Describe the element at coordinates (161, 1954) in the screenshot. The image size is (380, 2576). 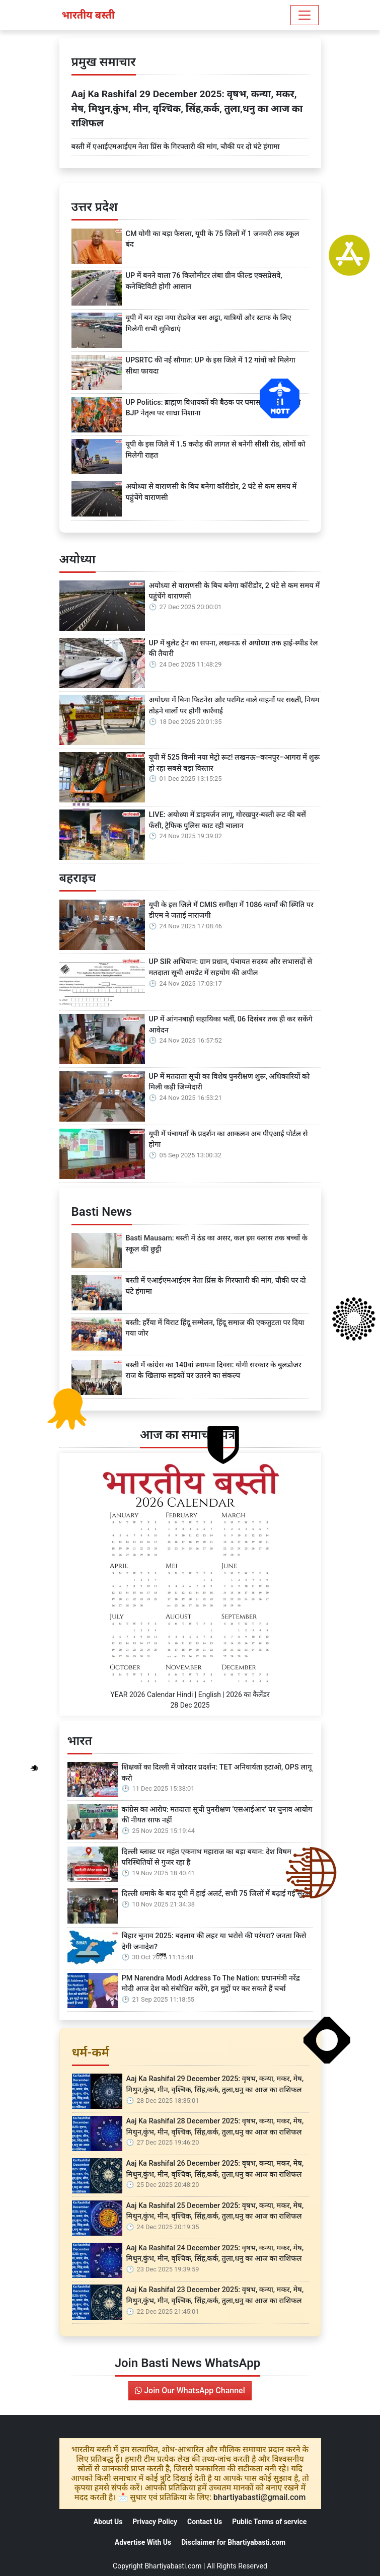
I see `navigate to ÖBB austrian railway services` at that location.